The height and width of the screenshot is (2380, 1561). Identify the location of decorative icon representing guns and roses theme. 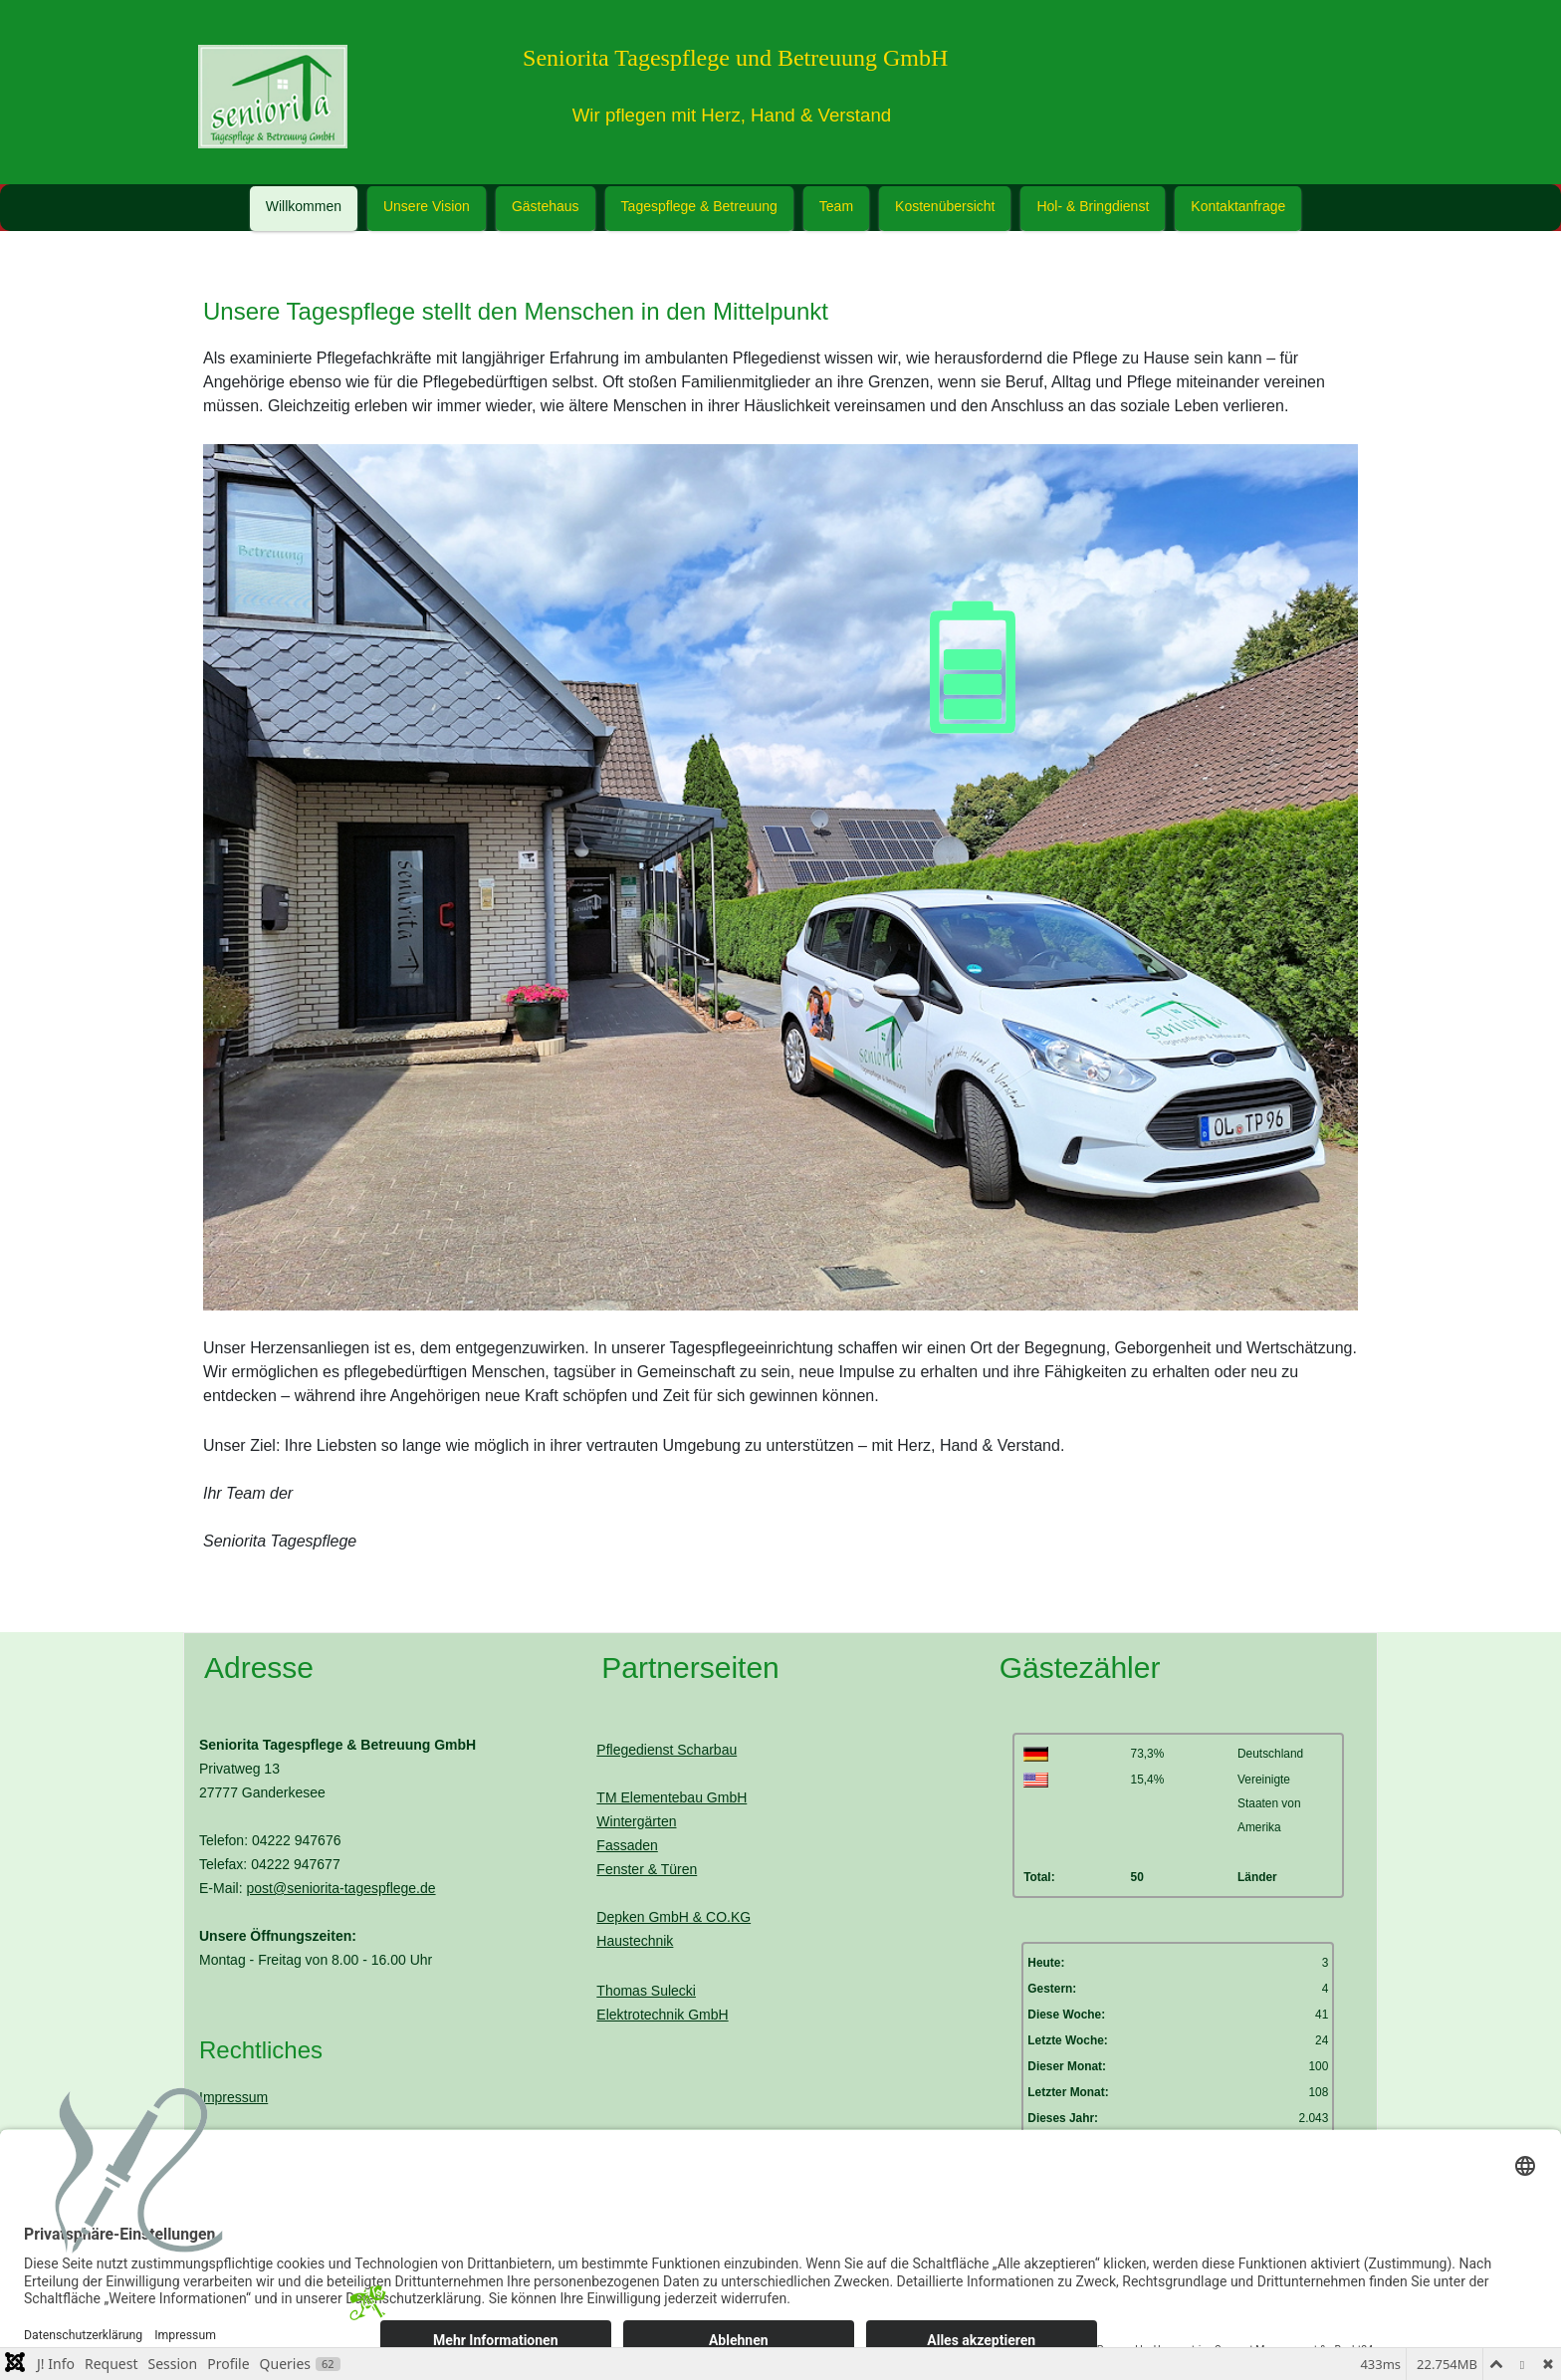
(367, 2302).